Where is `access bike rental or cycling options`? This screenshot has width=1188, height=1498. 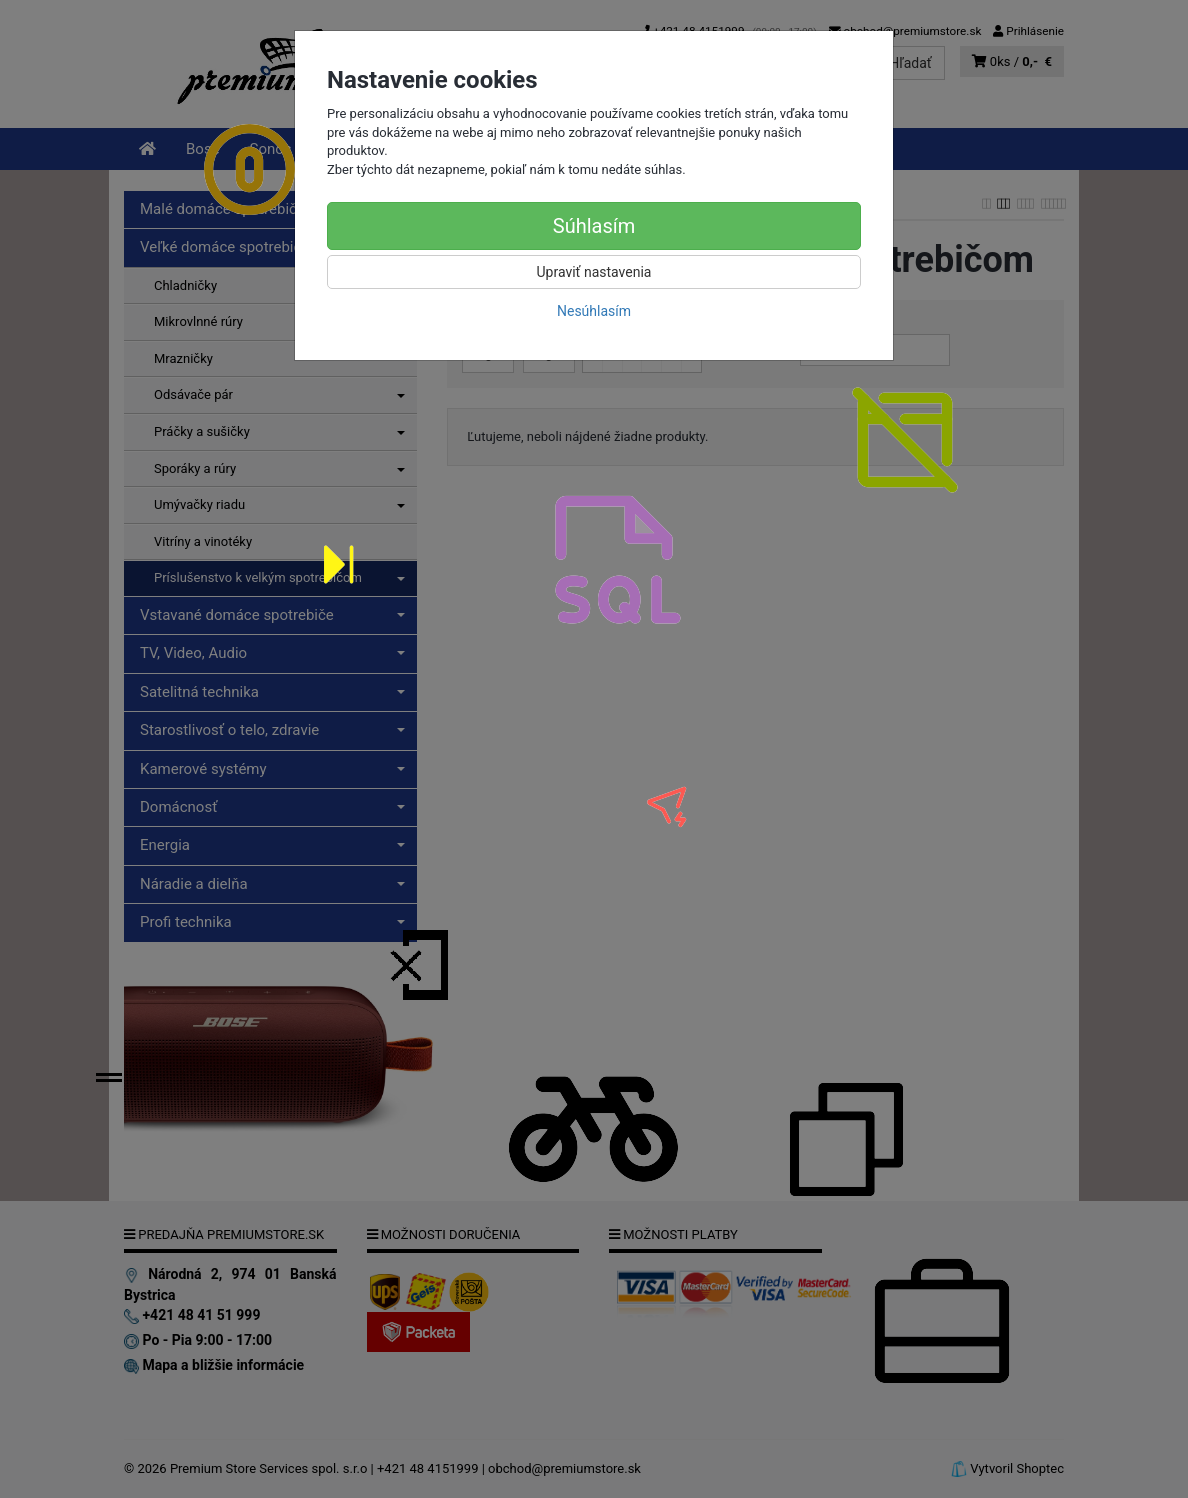 access bike rental or cycling options is located at coordinates (593, 1126).